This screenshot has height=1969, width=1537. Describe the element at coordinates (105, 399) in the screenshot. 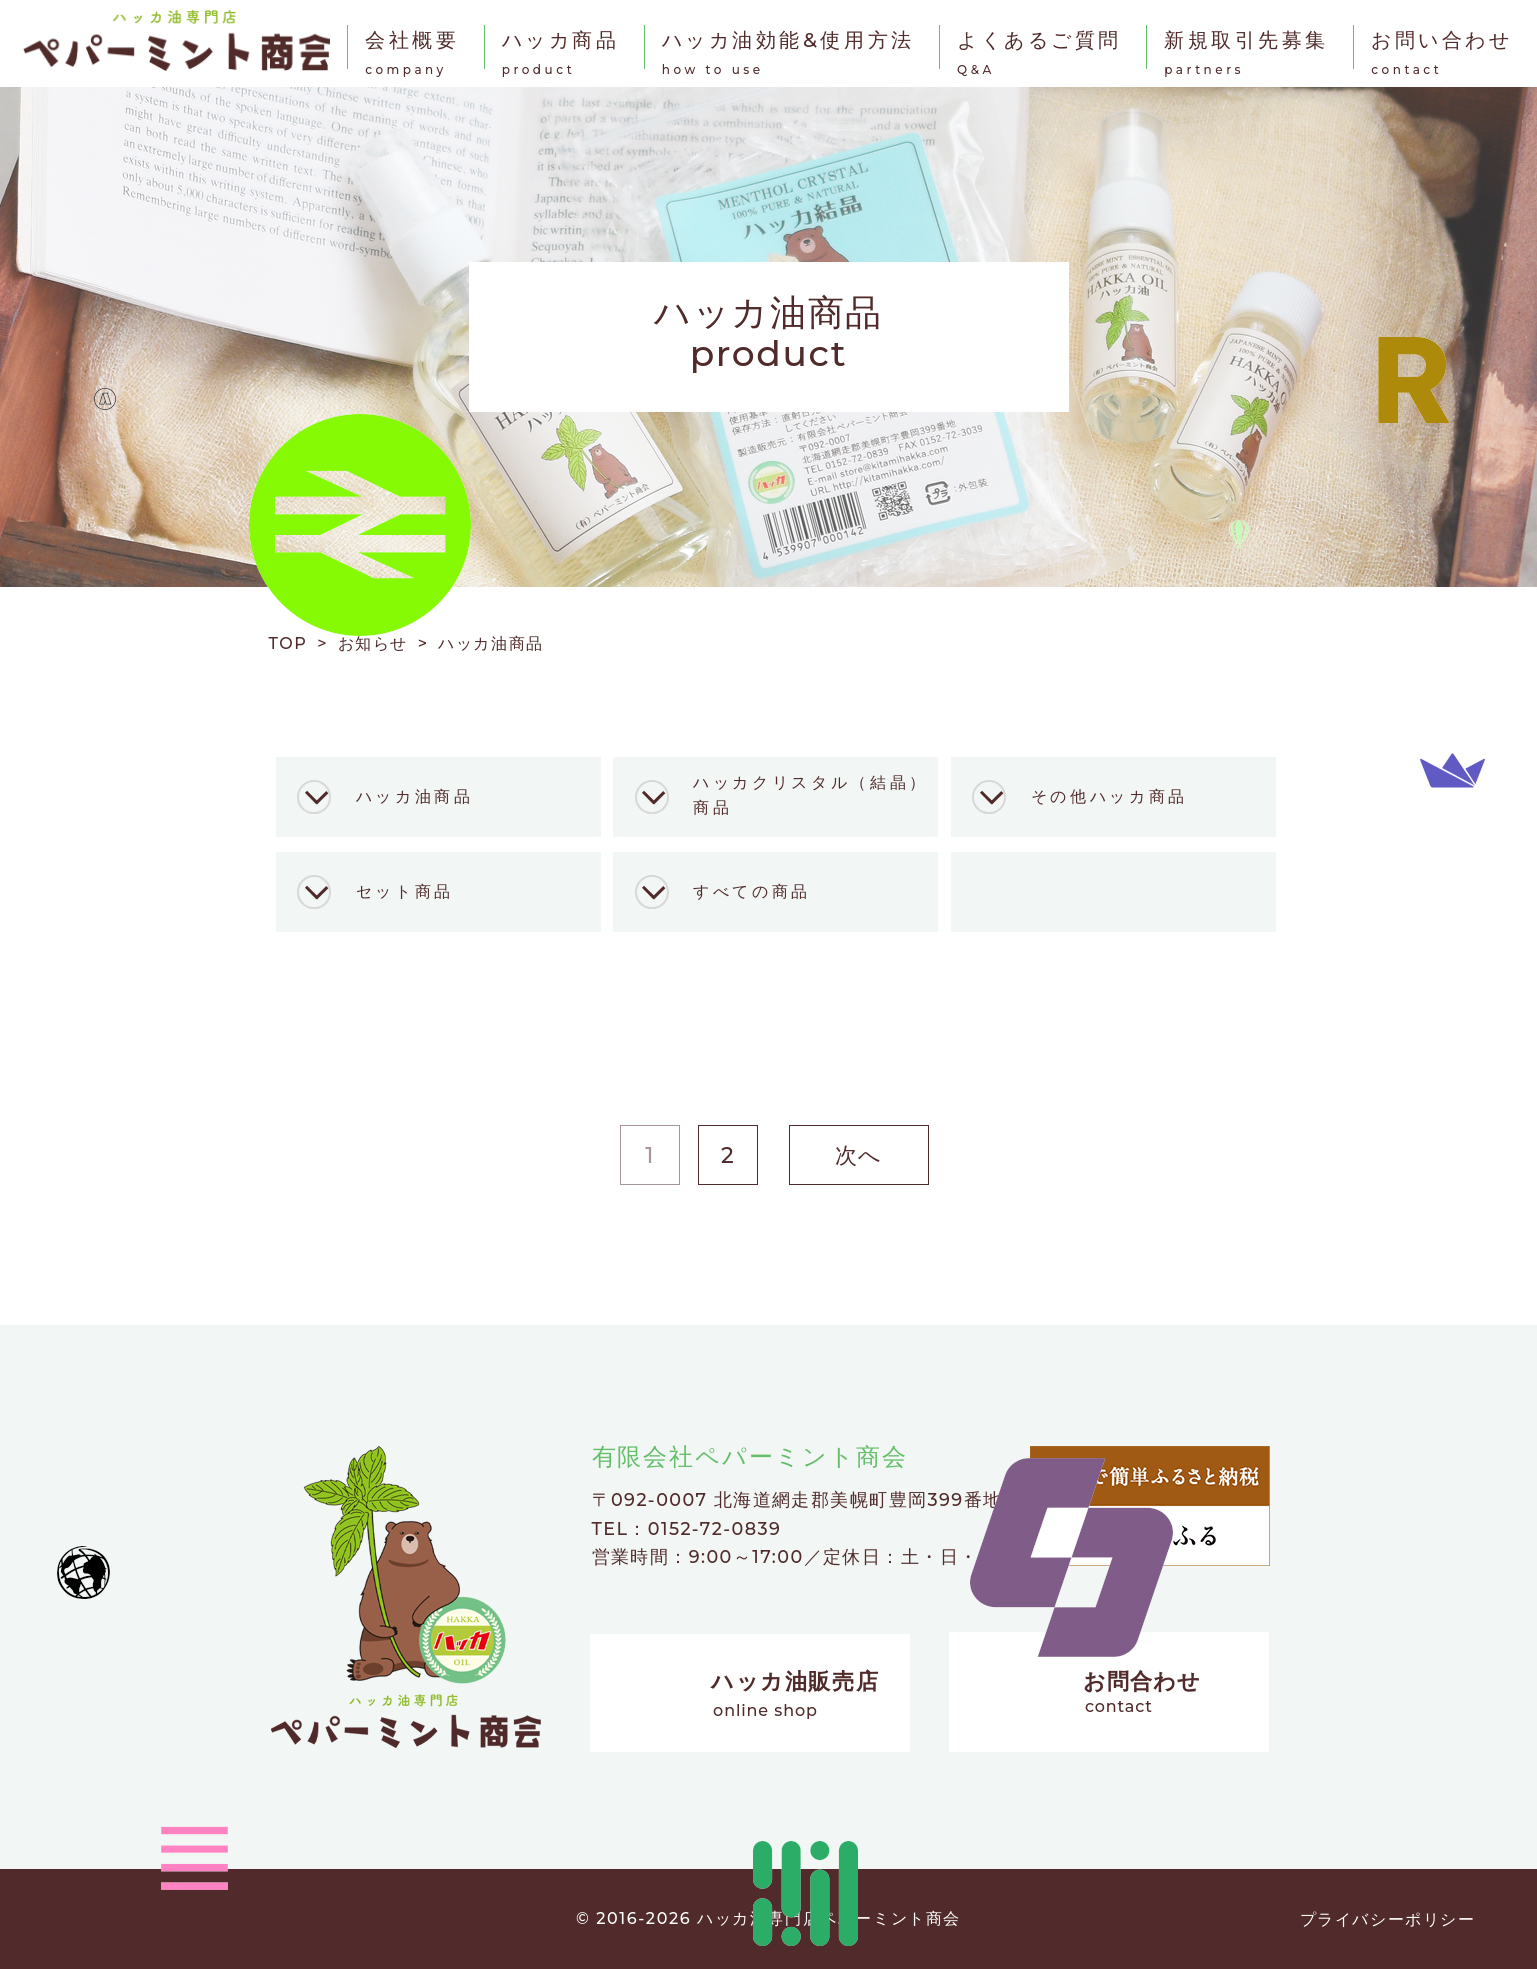

I see `open akiflow productivity app` at that location.